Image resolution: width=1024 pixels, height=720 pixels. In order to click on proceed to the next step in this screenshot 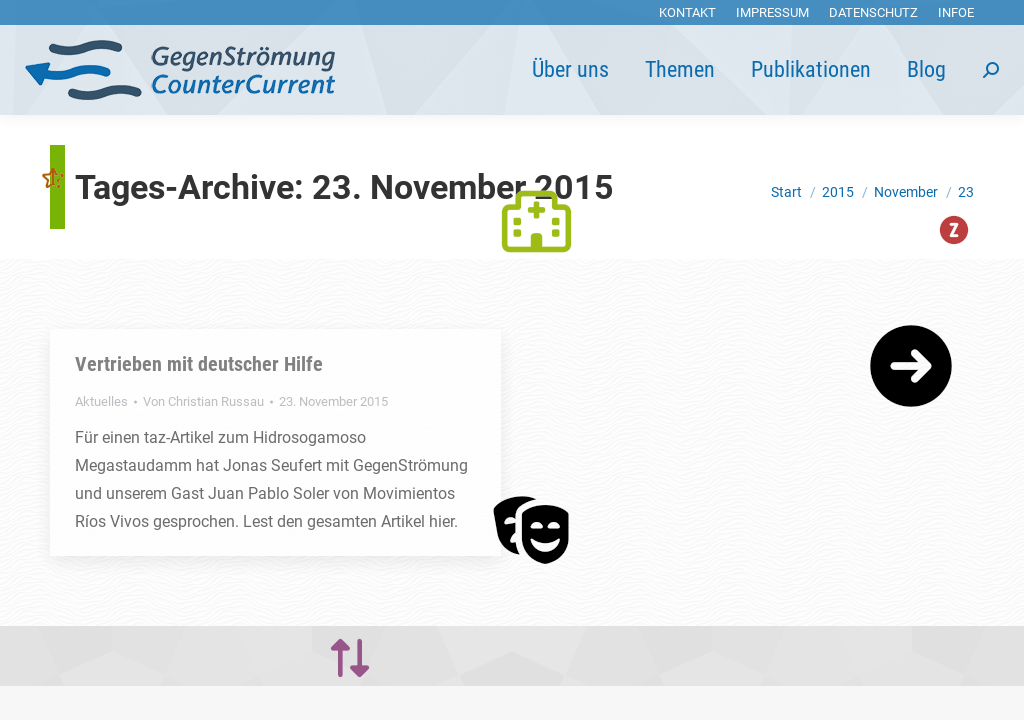, I will do `click(911, 366)`.